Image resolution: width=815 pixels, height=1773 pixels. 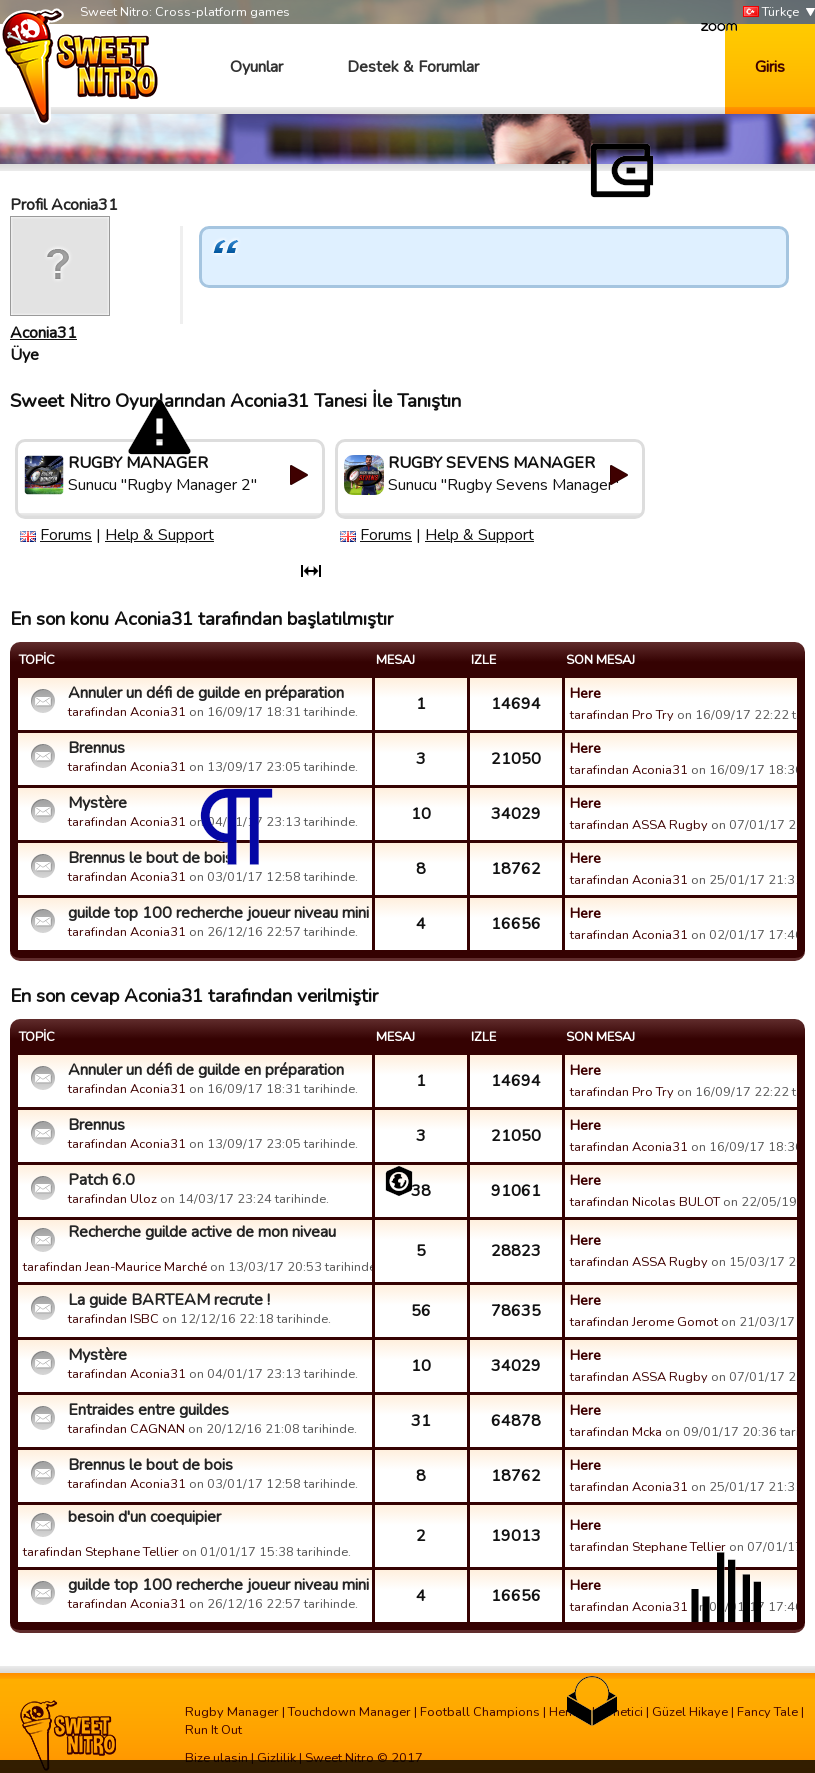 I want to click on open Zoom video conferencing app, so click(x=719, y=27).